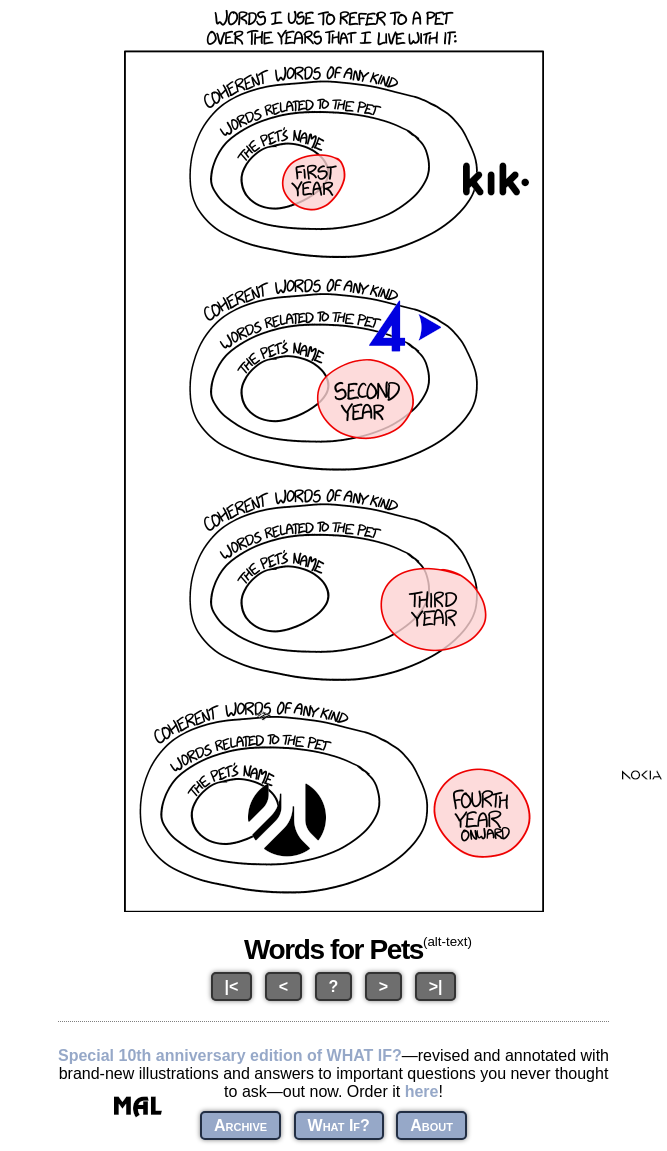 The height and width of the screenshot is (1151, 667). I want to click on open kik messenger app, so click(496, 179).